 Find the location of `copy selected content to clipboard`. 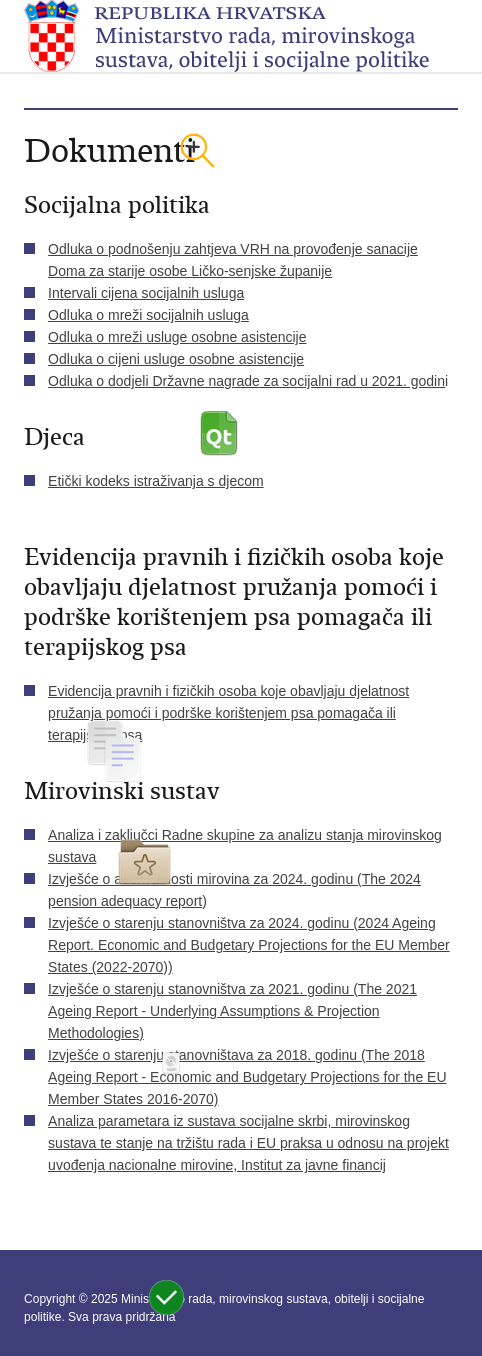

copy selected content to clipboard is located at coordinates (114, 751).